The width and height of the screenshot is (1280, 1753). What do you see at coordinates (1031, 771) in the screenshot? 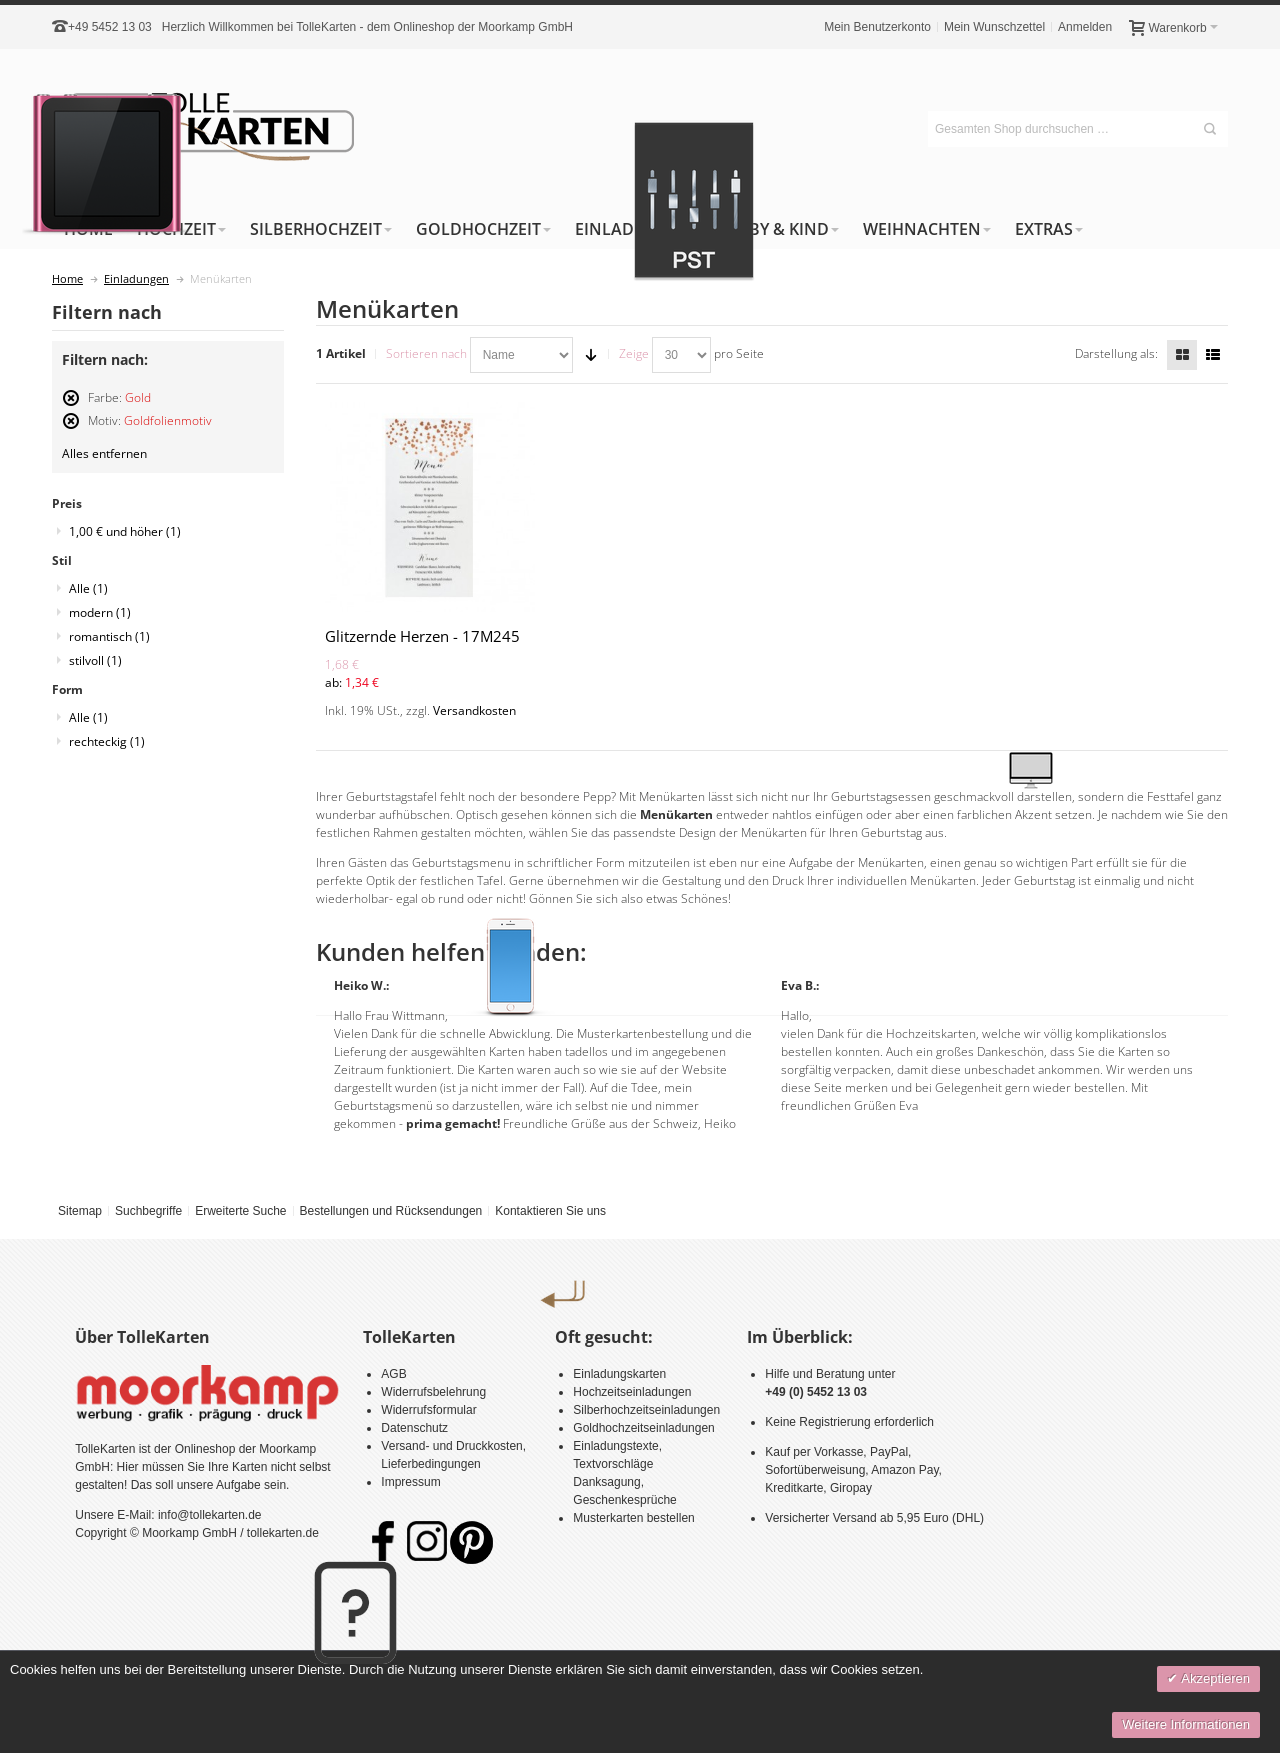
I see `navigate to your iMac in the sidebar` at bounding box center [1031, 771].